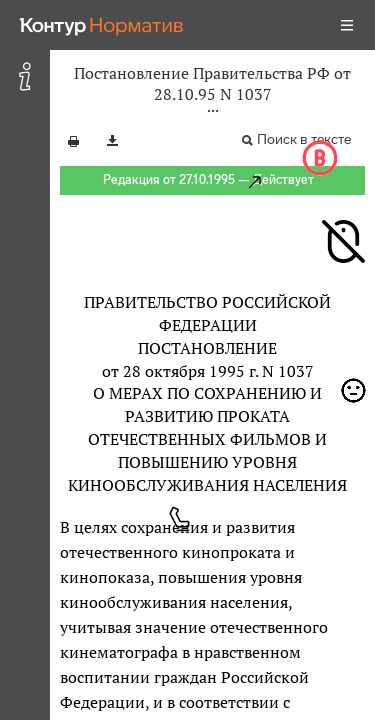 The width and height of the screenshot is (375, 720). What do you see at coordinates (320, 158) in the screenshot?
I see `indicates item or option labeled "B"` at bounding box center [320, 158].